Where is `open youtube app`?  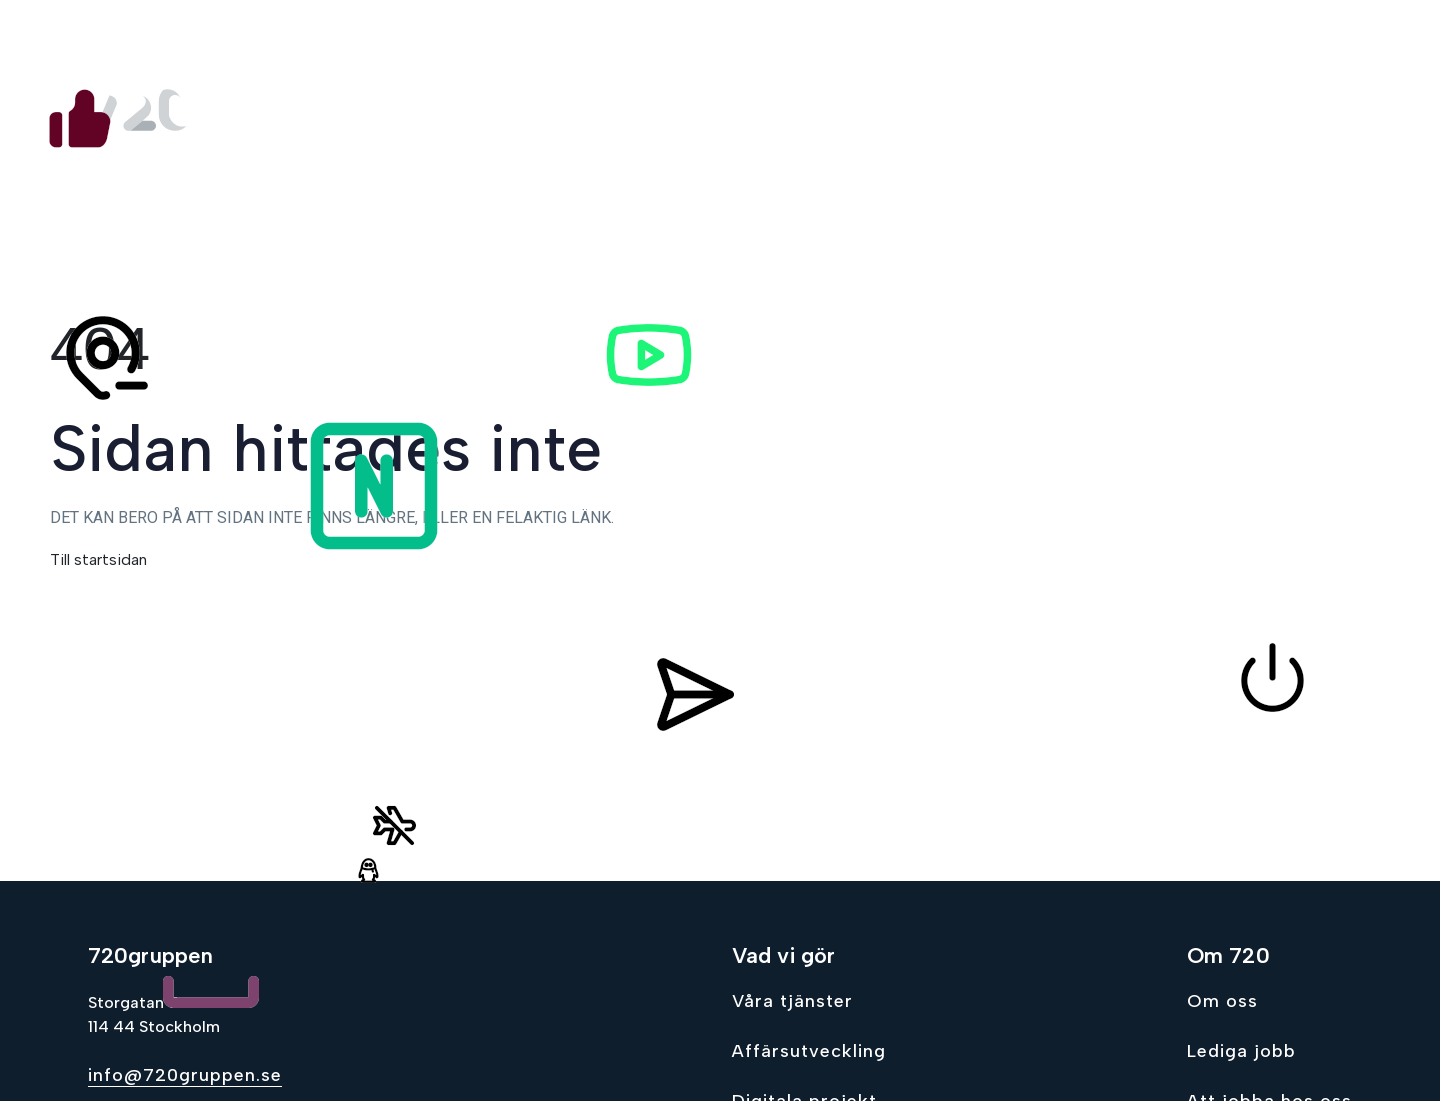 open youtube app is located at coordinates (649, 355).